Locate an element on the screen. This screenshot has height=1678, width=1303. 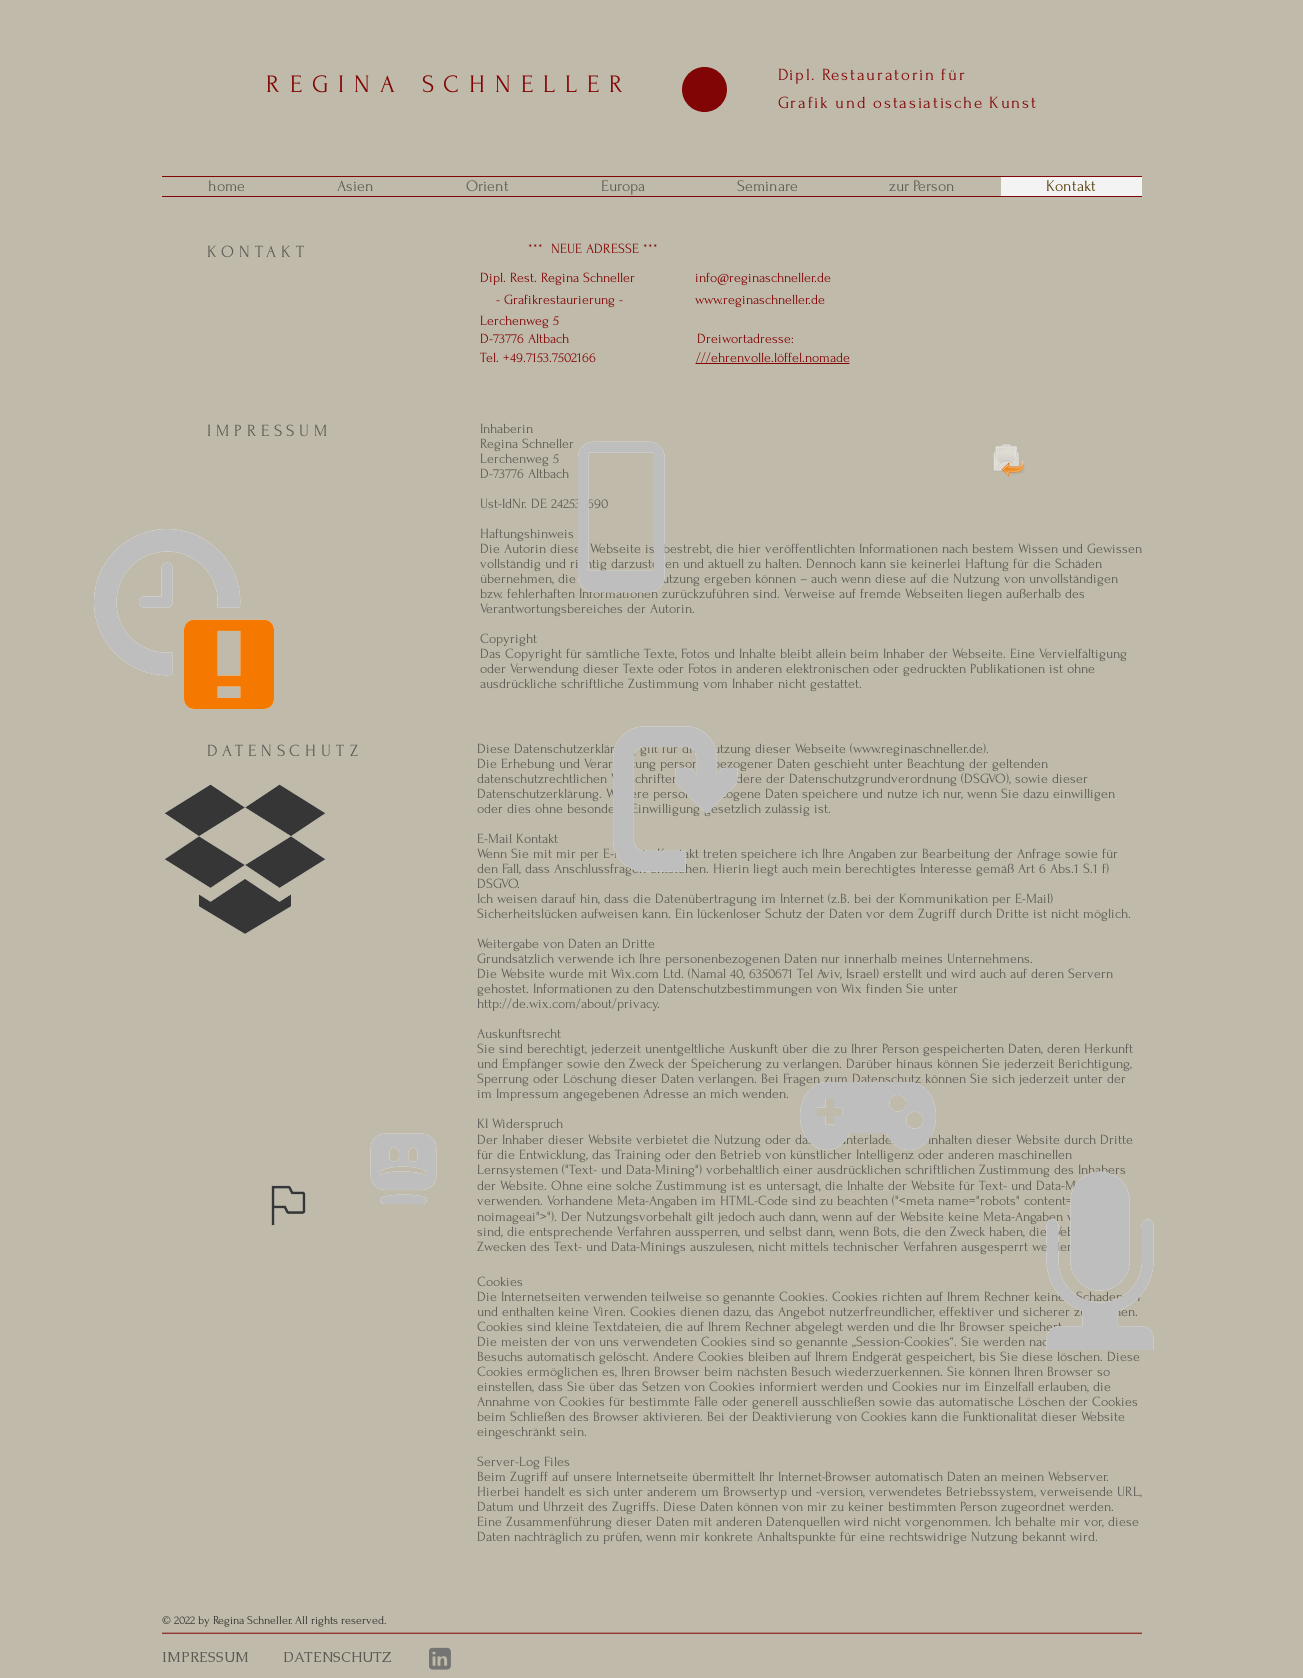
toggle text wrapping in a document or view is located at coordinates (665, 799).